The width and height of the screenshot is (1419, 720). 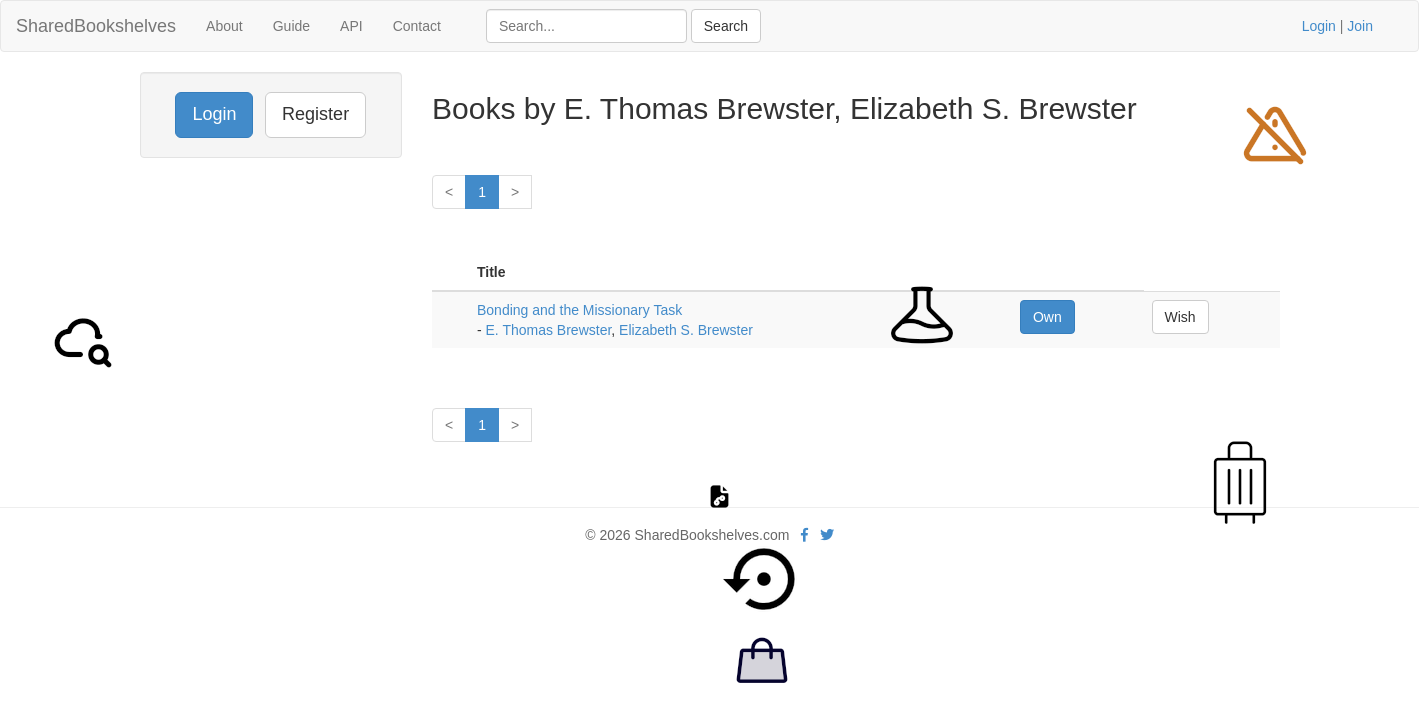 I want to click on restore settings to a previous backup, so click(x=764, y=579).